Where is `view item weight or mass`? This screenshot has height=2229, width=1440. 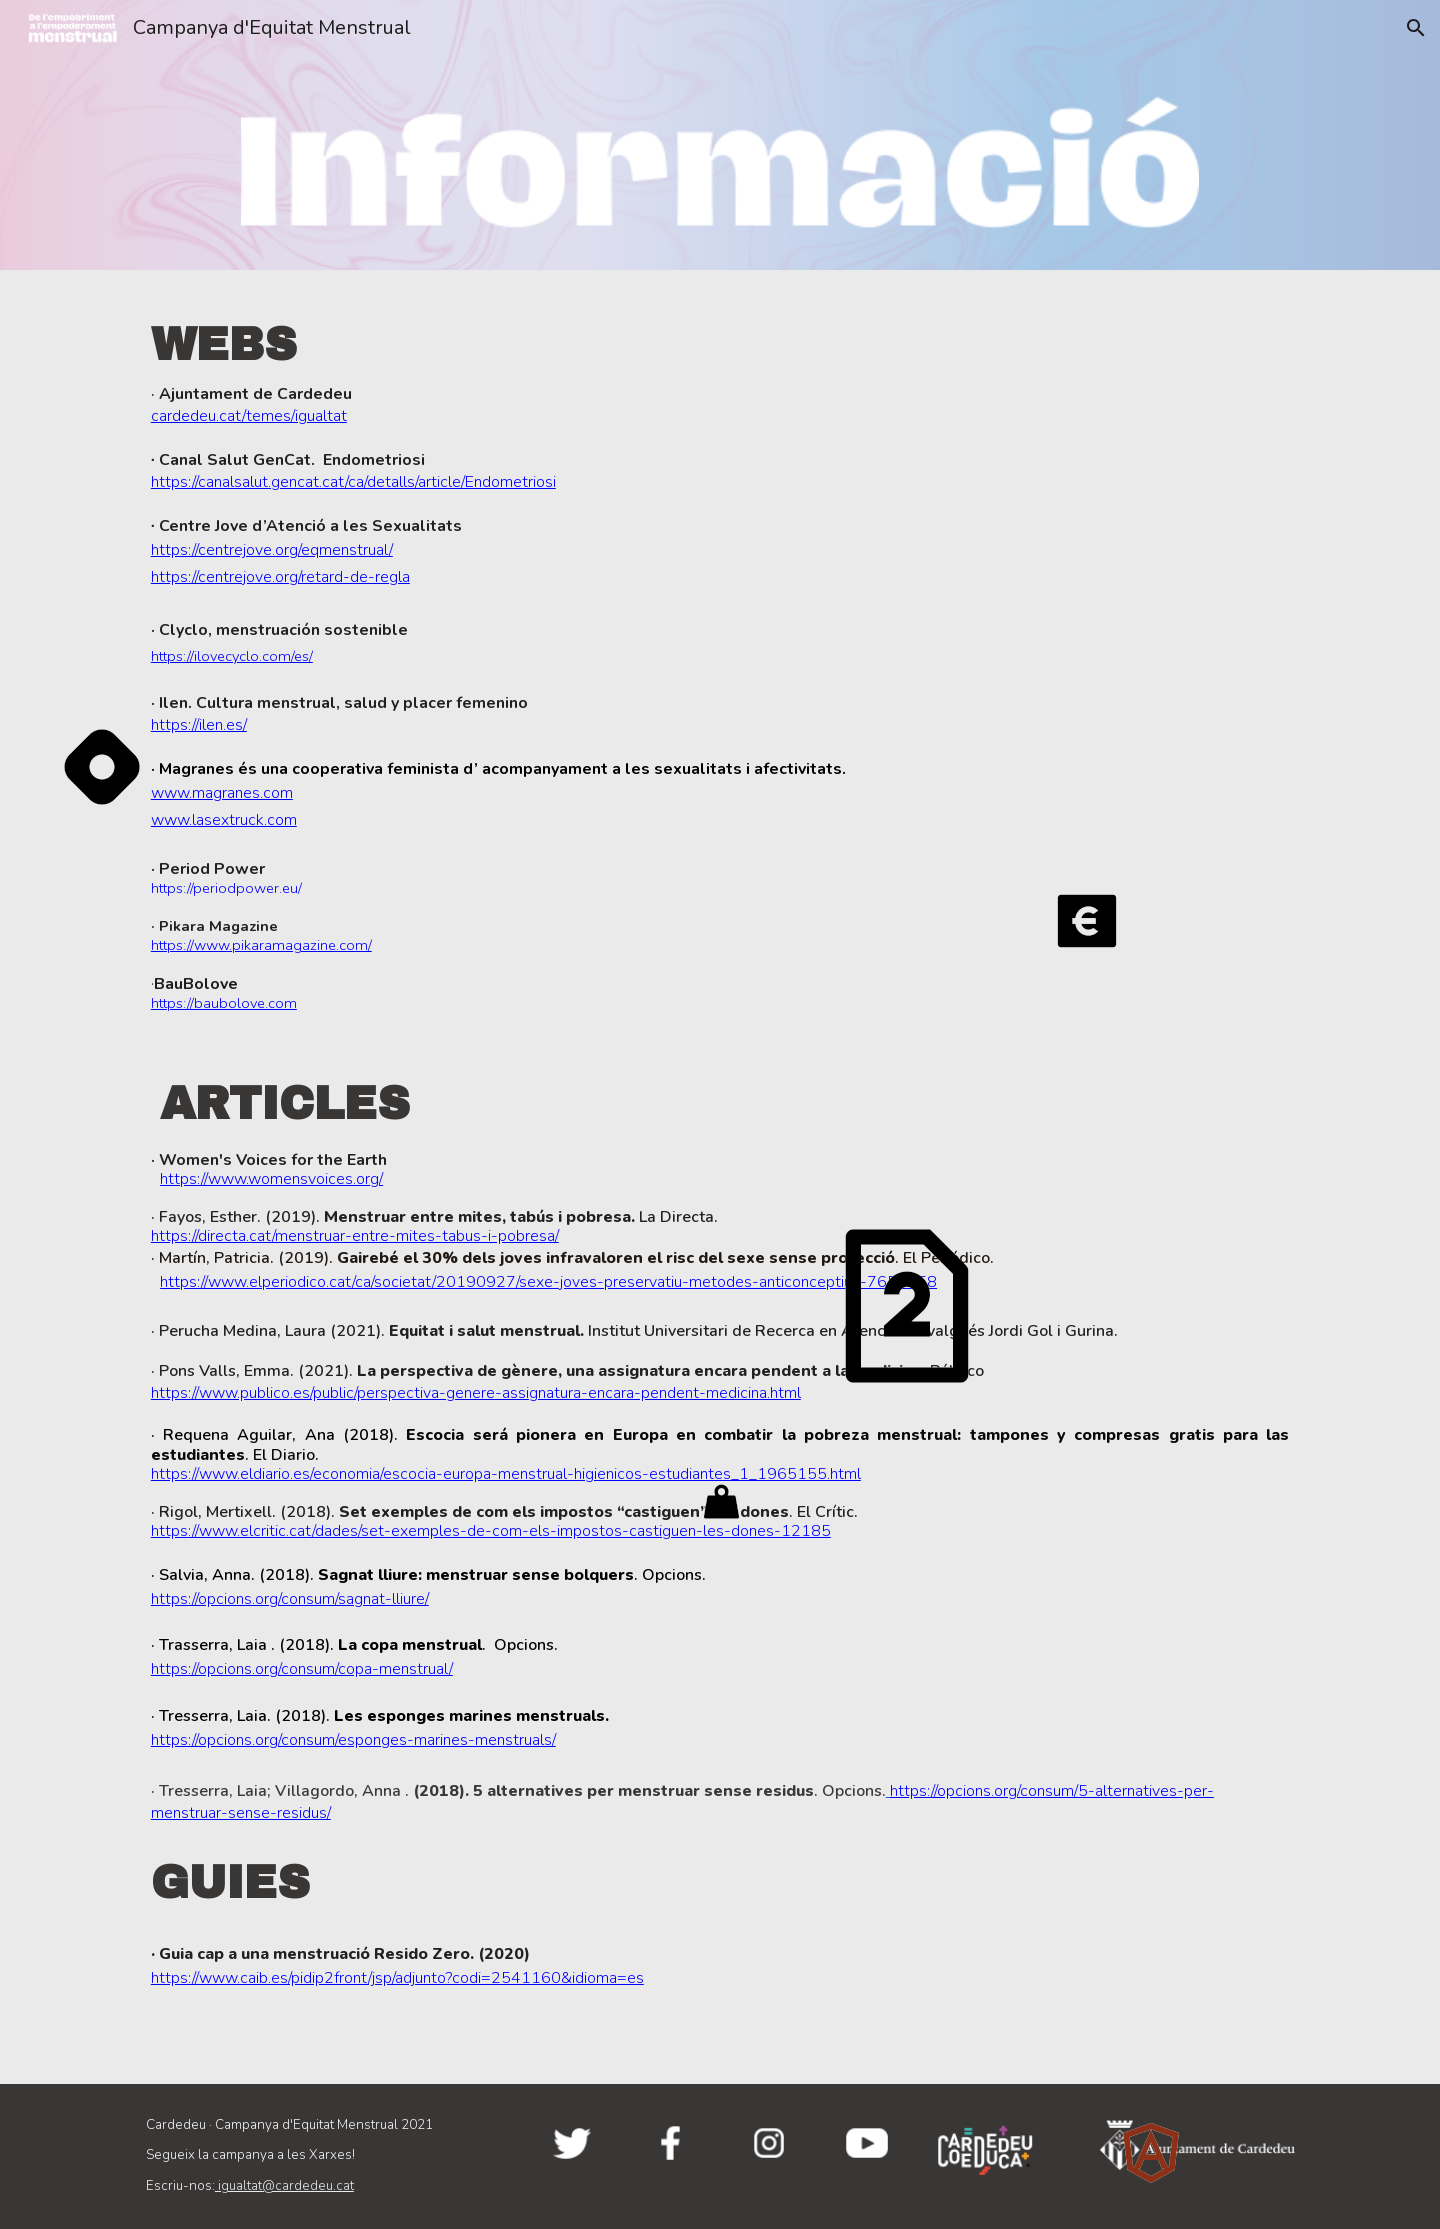
view item weight or mass is located at coordinates (721, 1502).